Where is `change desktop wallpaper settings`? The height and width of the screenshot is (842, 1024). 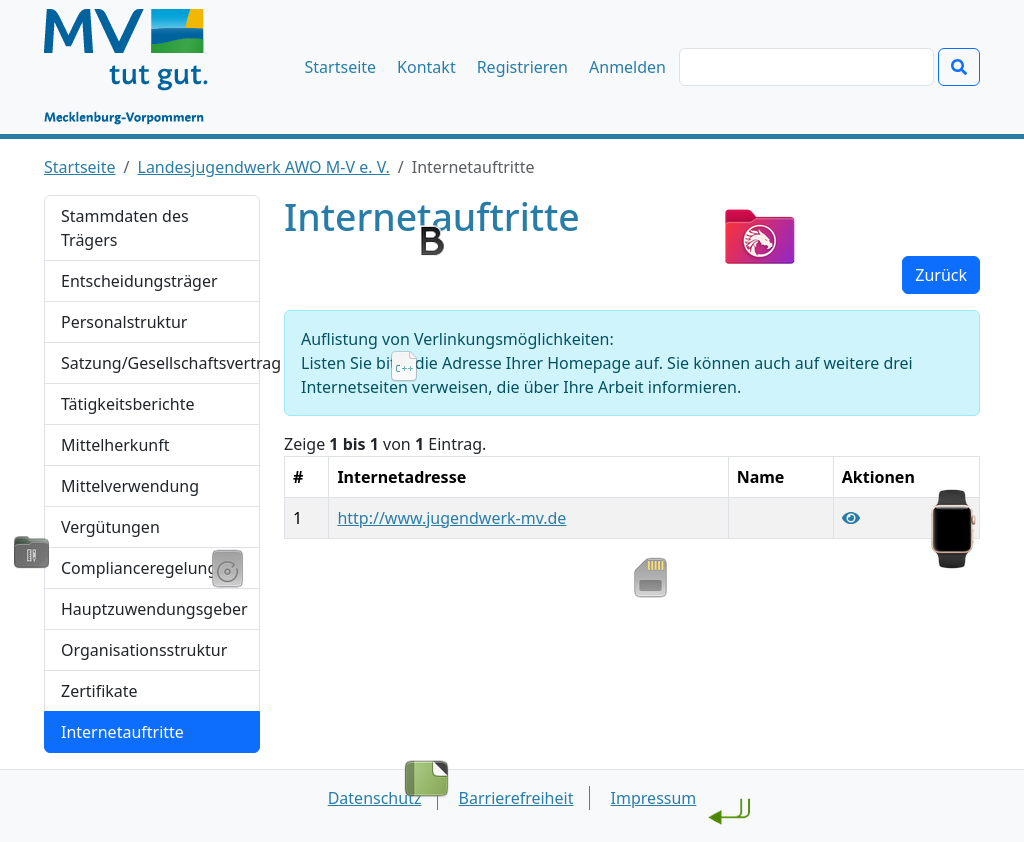 change desktop wallpaper settings is located at coordinates (426, 778).